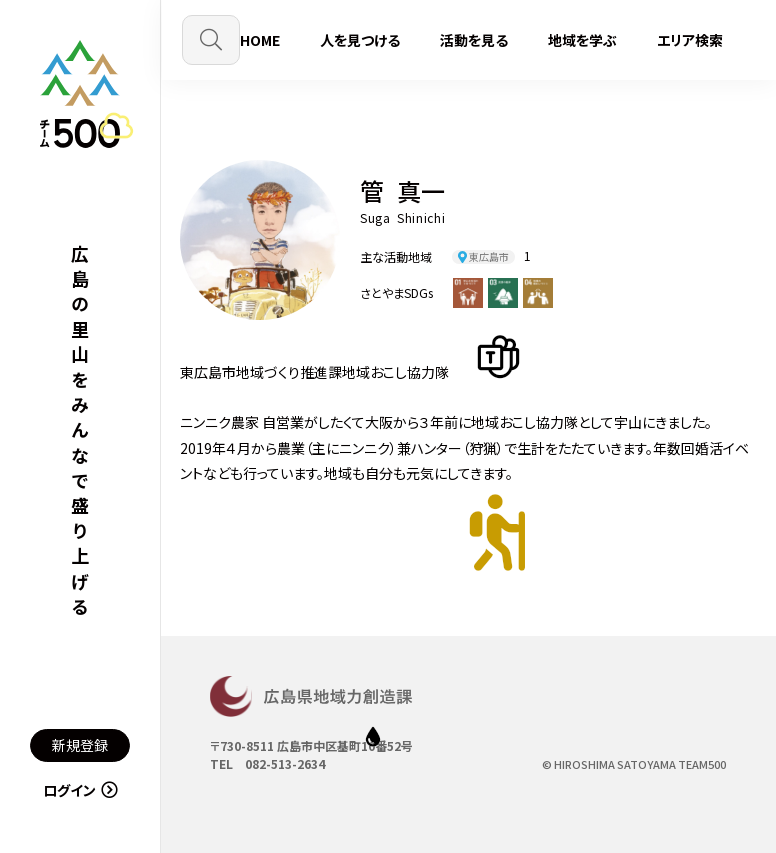 The width and height of the screenshot is (776, 853). Describe the element at coordinates (373, 737) in the screenshot. I see `adjust color or tint settings` at that location.